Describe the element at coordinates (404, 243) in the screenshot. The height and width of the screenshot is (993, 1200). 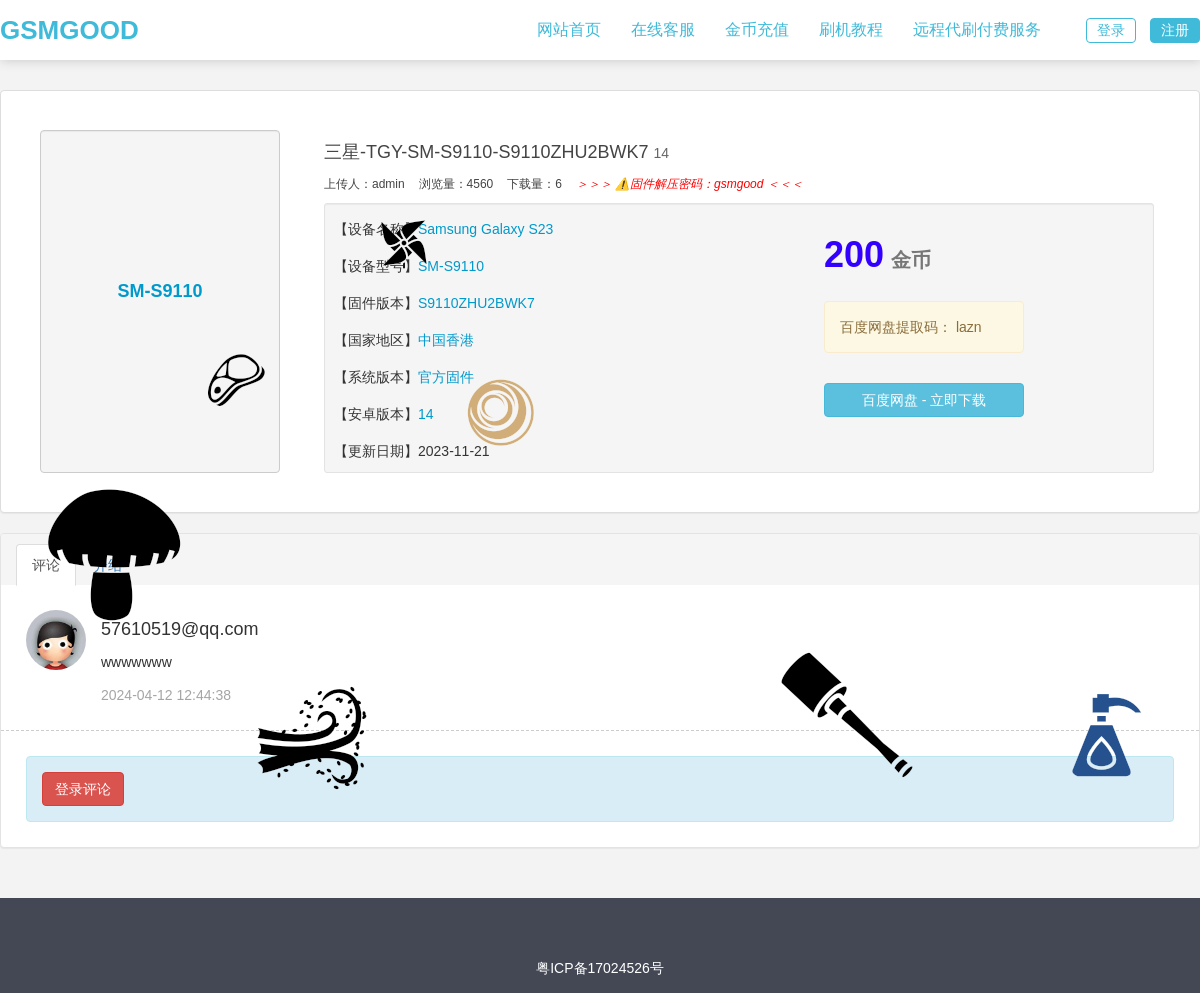
I see `a decorative or playful element indicating games or toys` at that location.